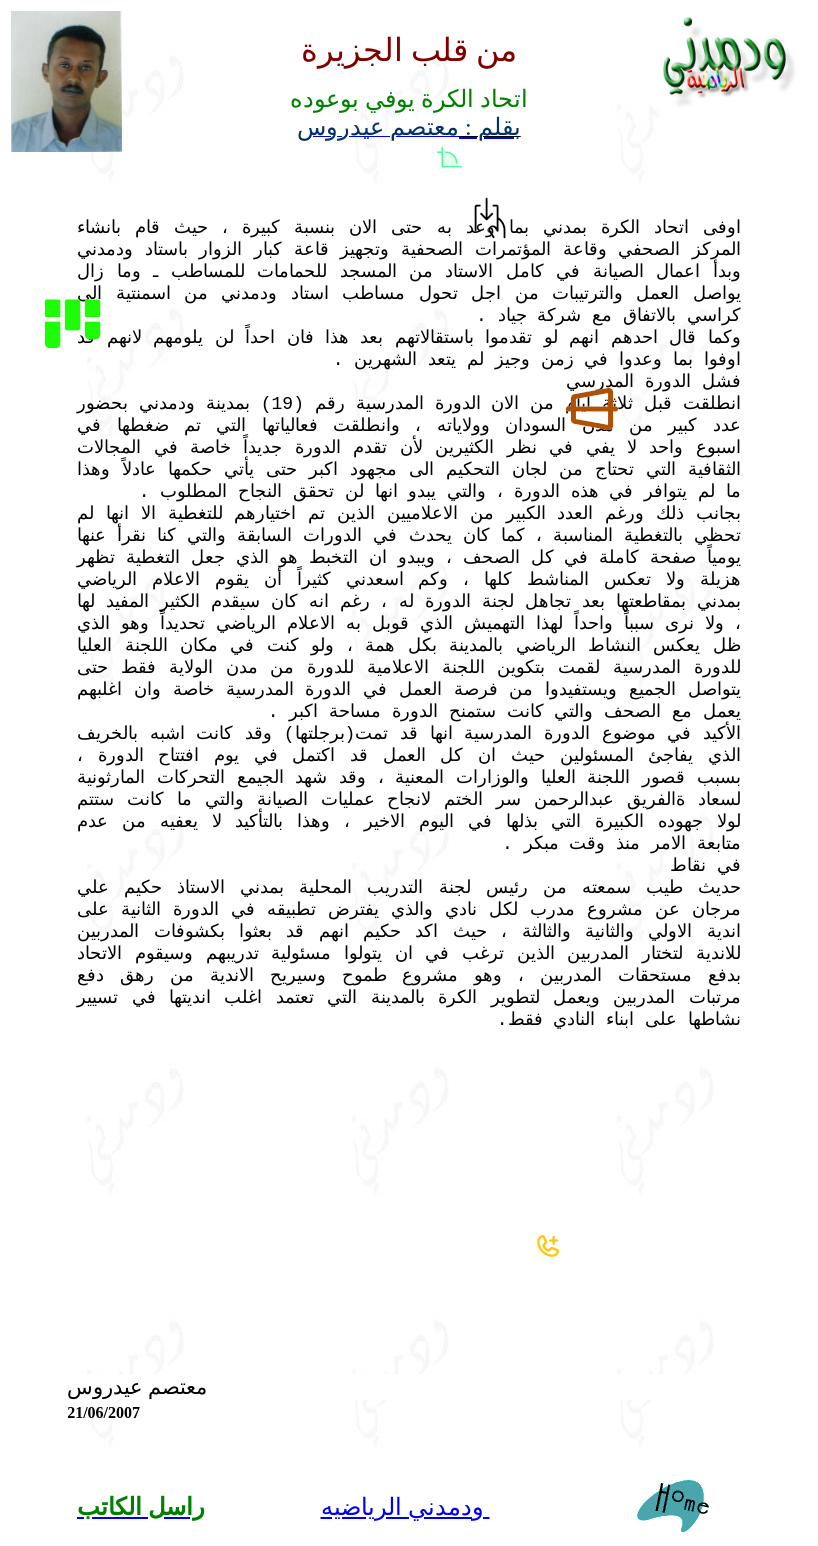 This screenshot has width=818, height=1546. Describe the element at coordinates (548, 1245) in the screenshot. I see `add a new contact` at that location.